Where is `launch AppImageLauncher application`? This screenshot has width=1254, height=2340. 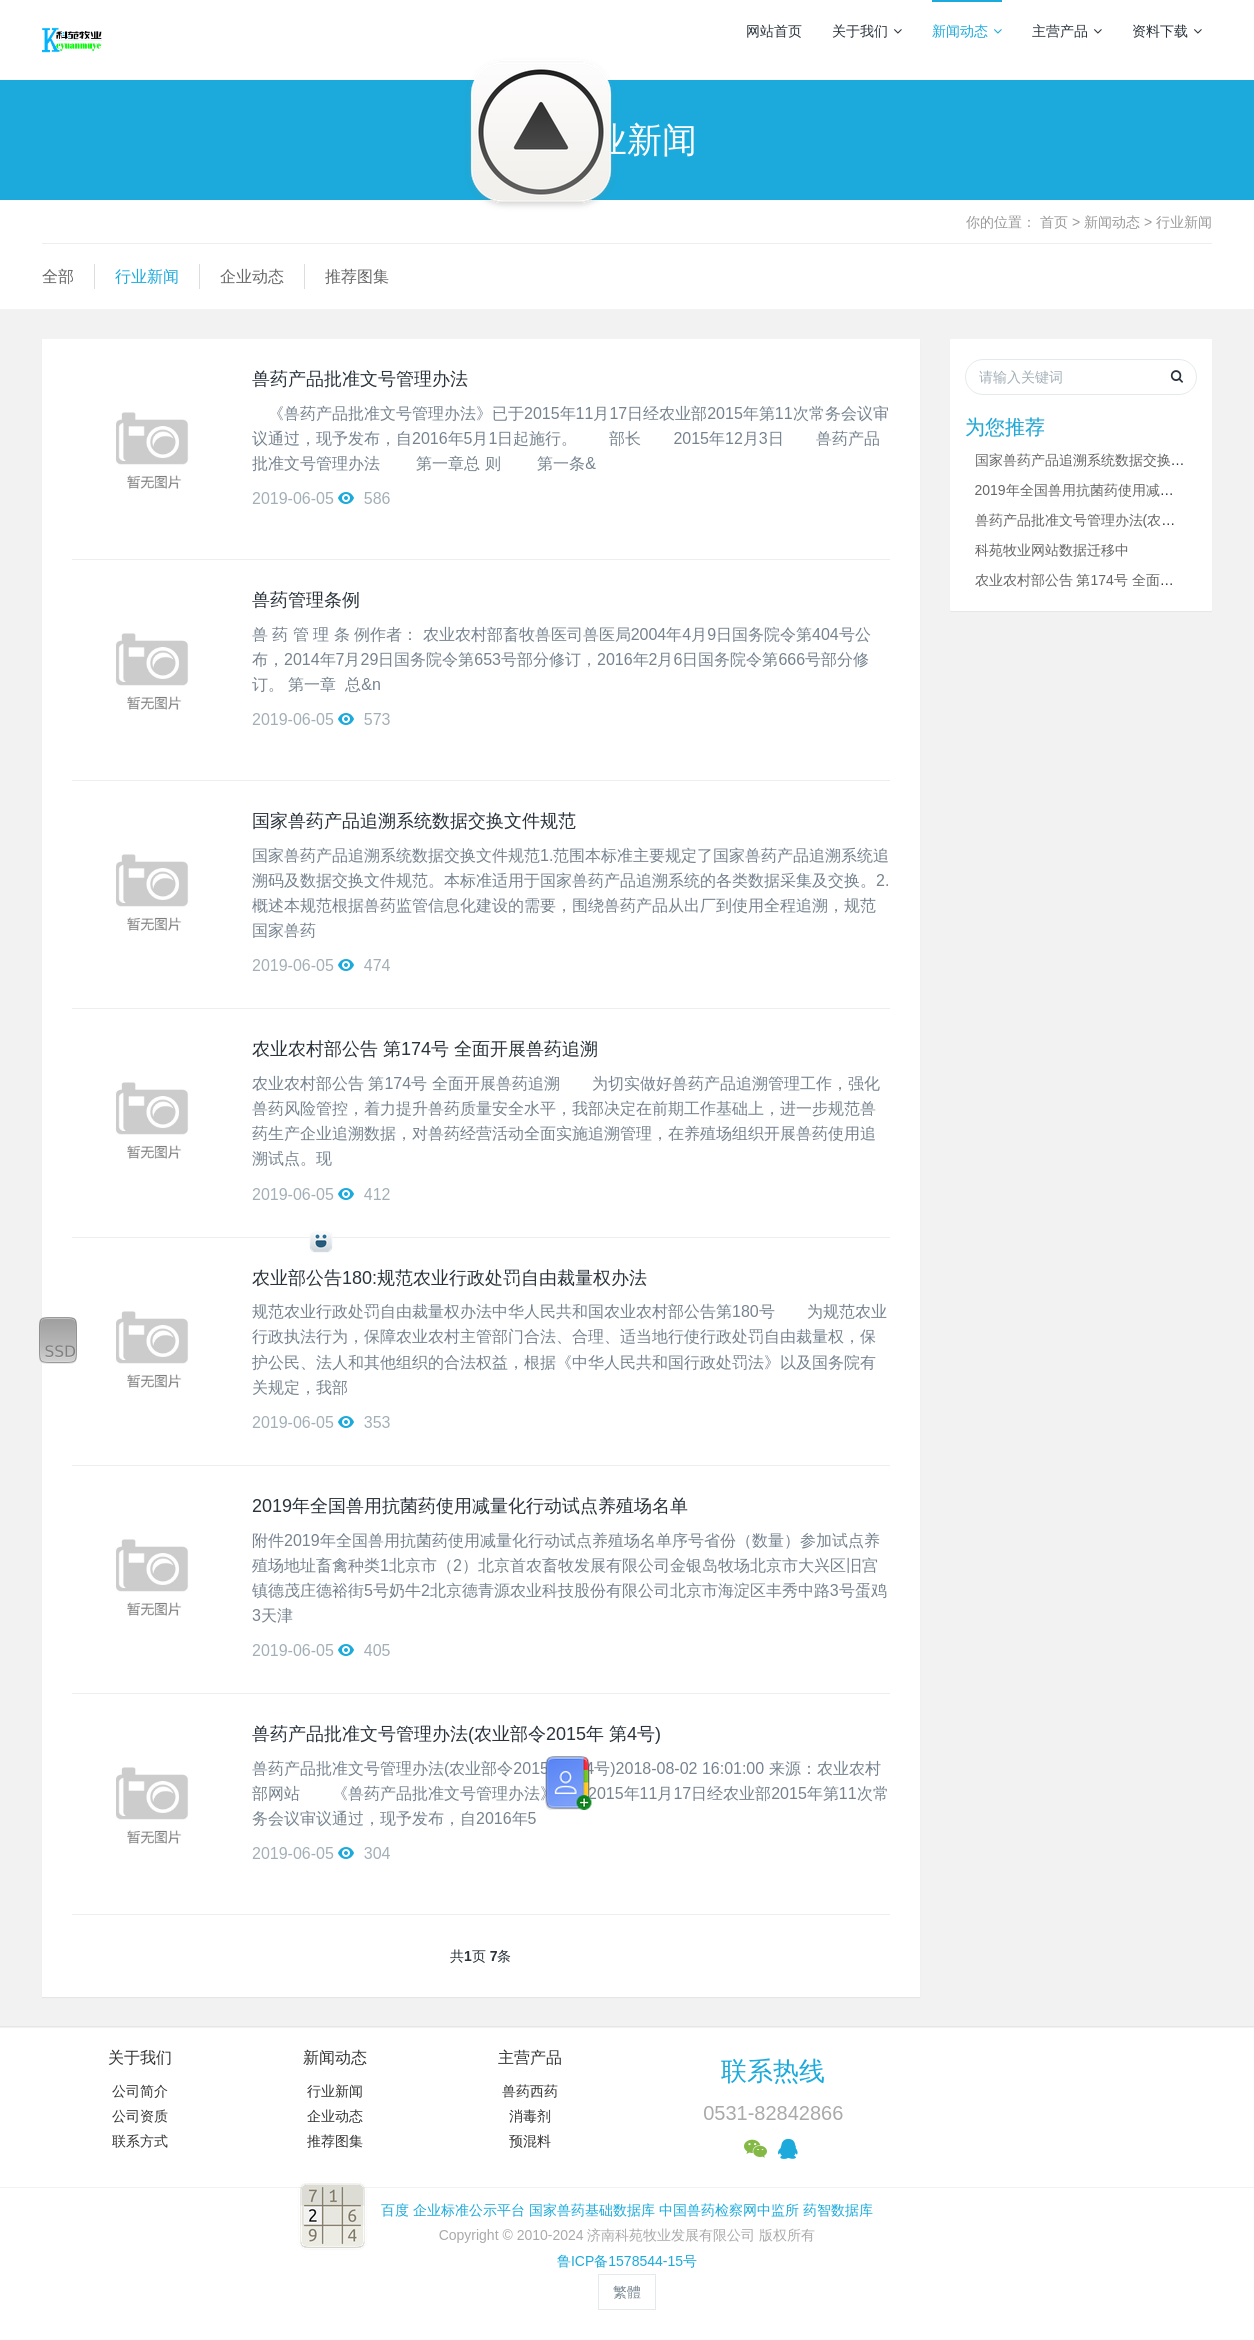
launch AppImageLauncher application is located at coordinates (541, 132).